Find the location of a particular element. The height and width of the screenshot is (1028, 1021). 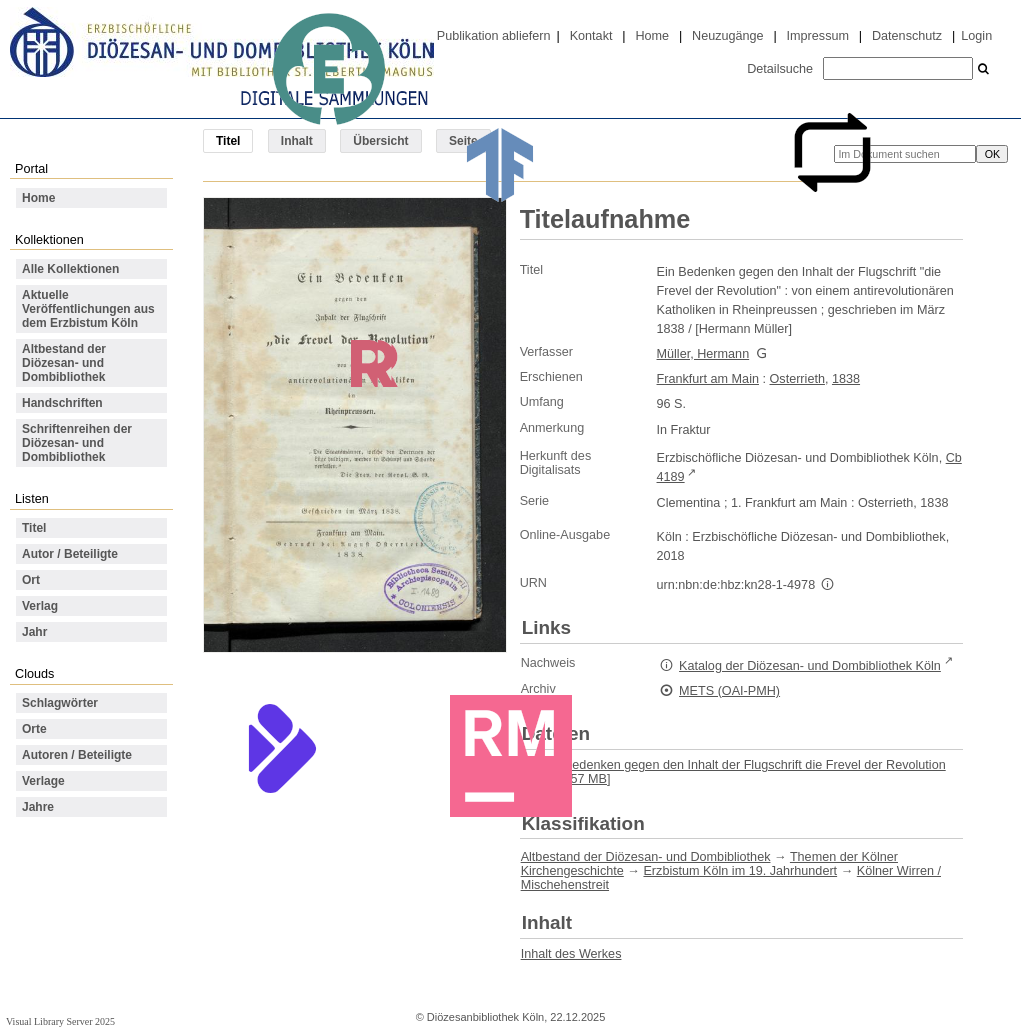

open RubyMine IDE is located at coordinates (511, 756).